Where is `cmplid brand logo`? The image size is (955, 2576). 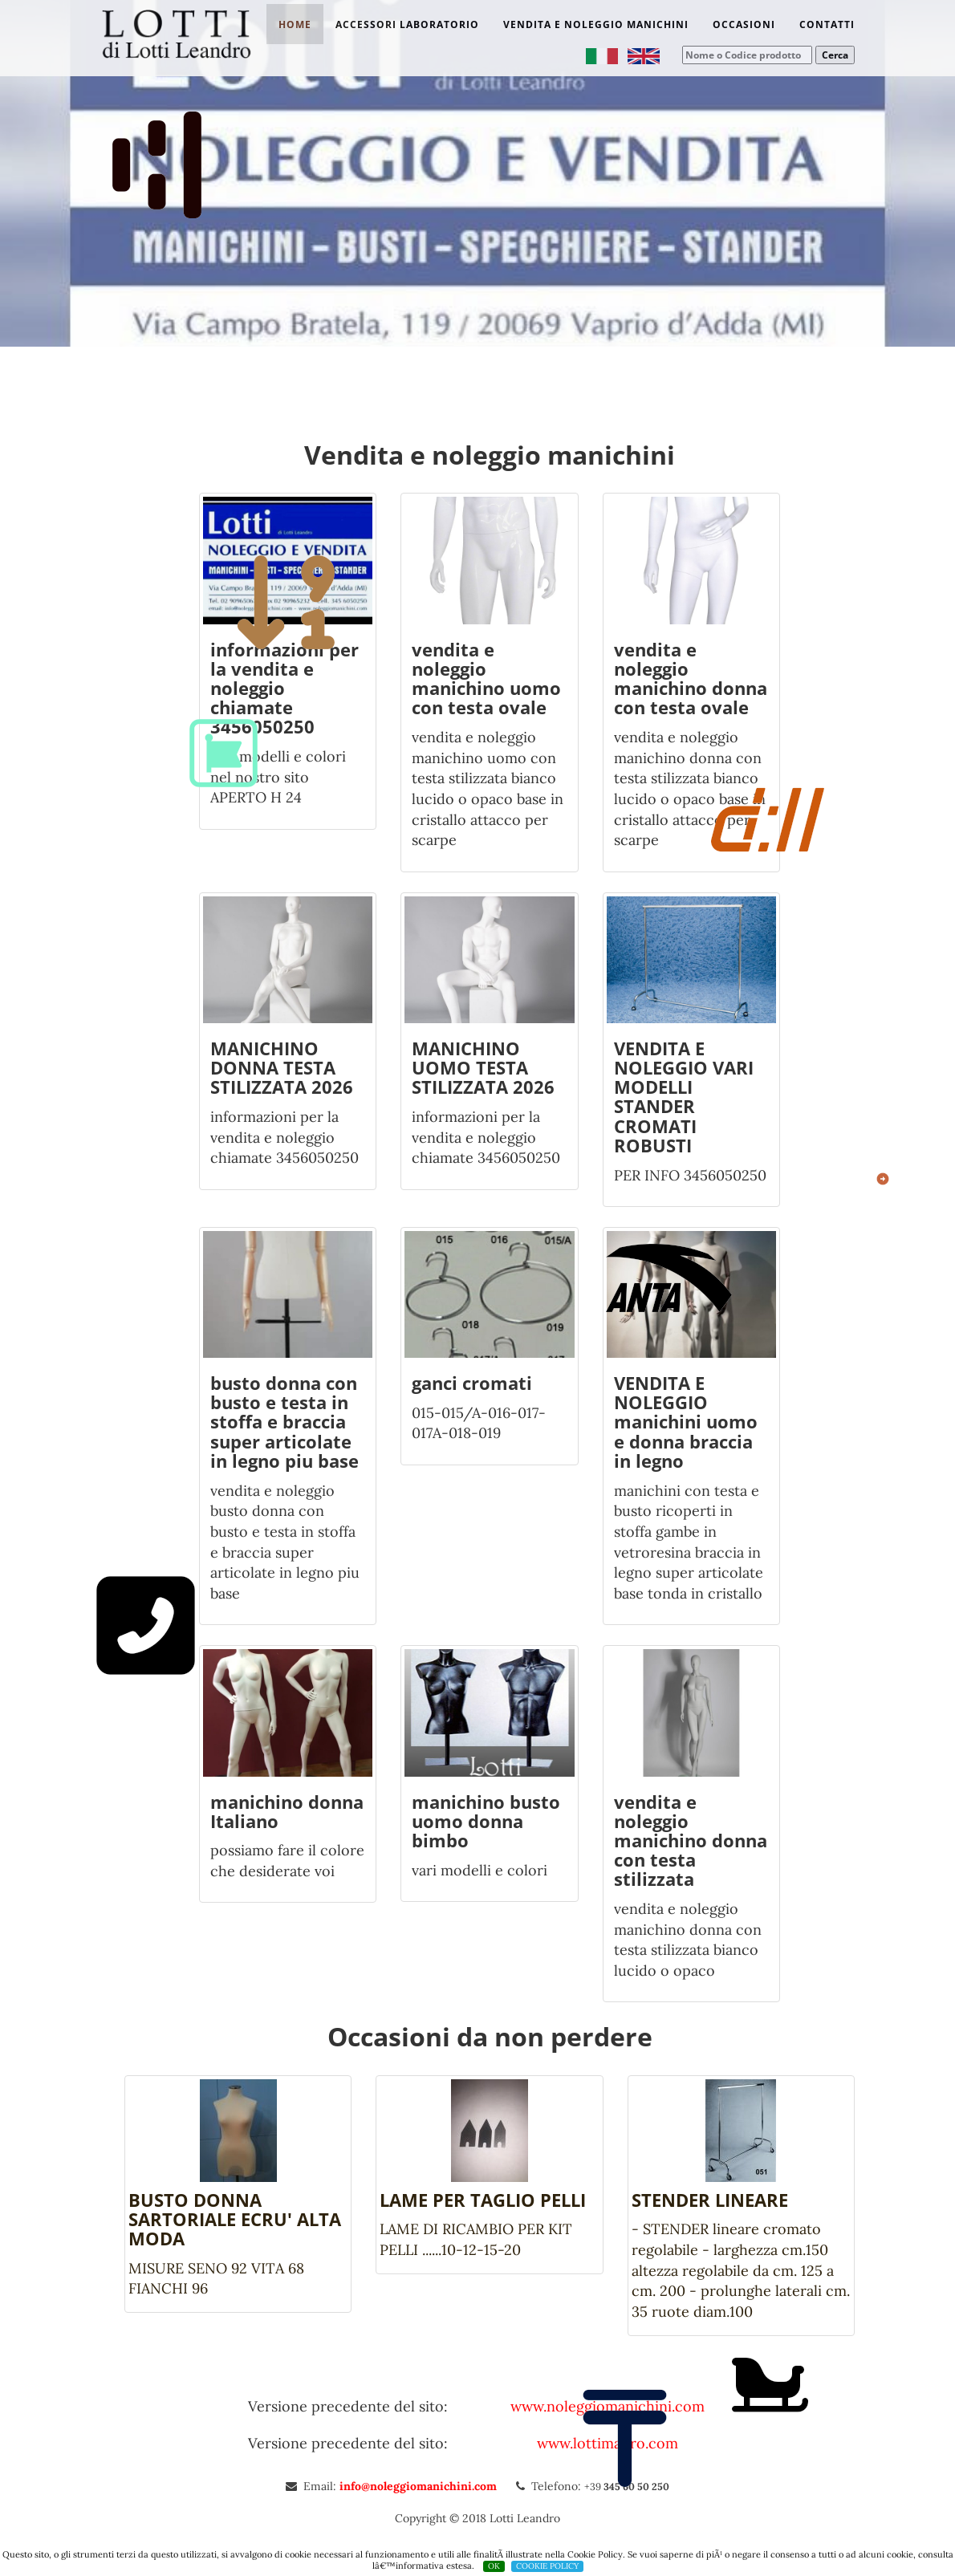 cmplid brand logo is located at coordinates (767, 819).